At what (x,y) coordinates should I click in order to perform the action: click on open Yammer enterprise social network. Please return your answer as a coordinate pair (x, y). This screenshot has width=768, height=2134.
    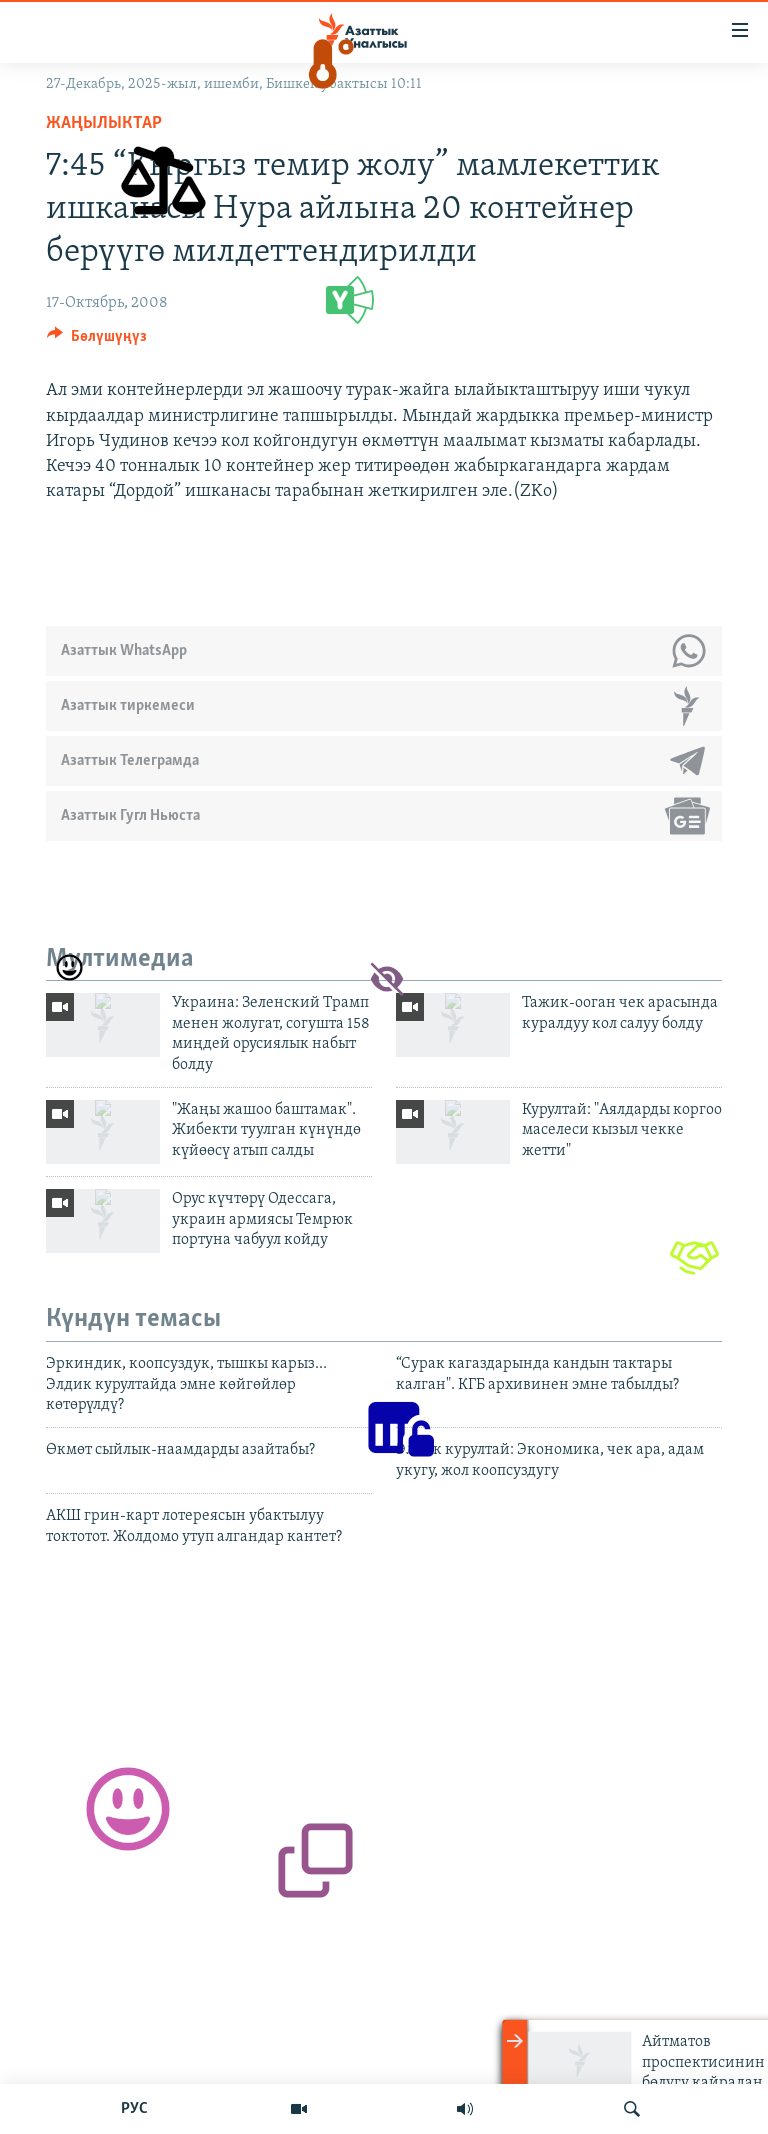
    Looking at the image, I should click on (350, 300).